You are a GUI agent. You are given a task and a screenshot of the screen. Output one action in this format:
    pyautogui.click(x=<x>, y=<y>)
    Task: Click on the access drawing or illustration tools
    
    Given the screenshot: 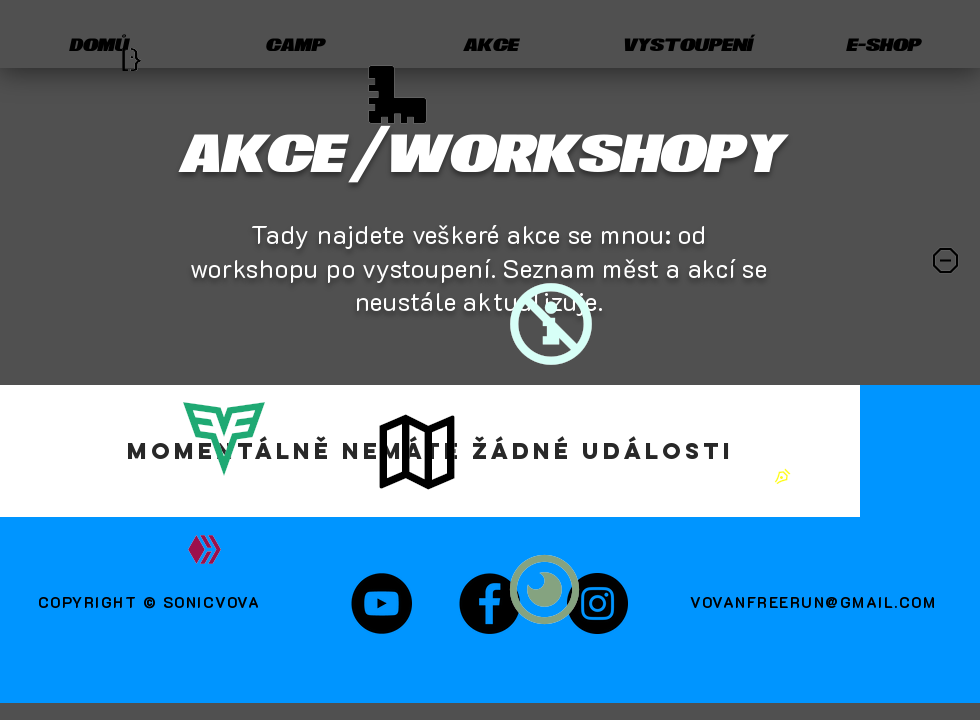 What is the action you would take?
    pyautogui.click(x=782, y=477)
    